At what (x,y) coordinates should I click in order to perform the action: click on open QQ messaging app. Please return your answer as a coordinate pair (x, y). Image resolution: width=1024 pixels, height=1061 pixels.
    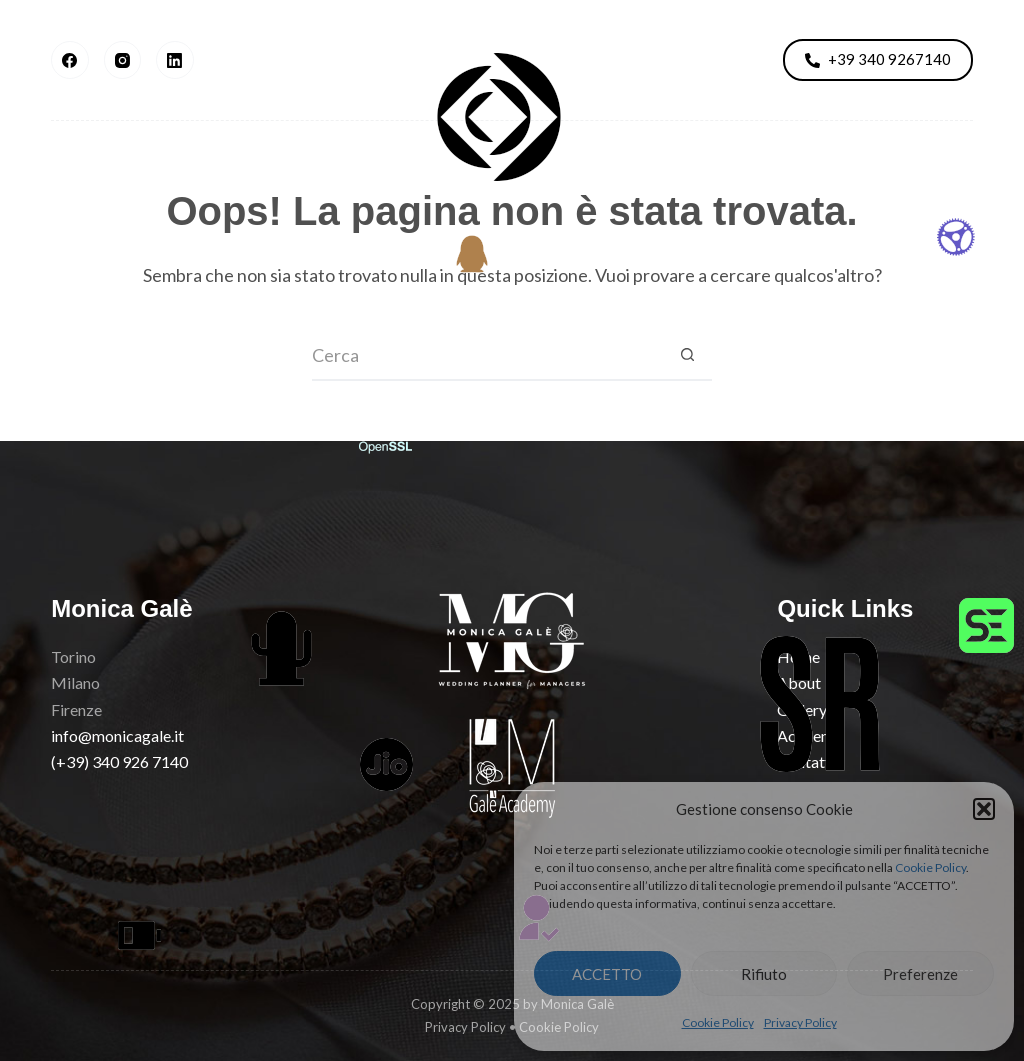
    Looking at the image, I should click on (472, 254).